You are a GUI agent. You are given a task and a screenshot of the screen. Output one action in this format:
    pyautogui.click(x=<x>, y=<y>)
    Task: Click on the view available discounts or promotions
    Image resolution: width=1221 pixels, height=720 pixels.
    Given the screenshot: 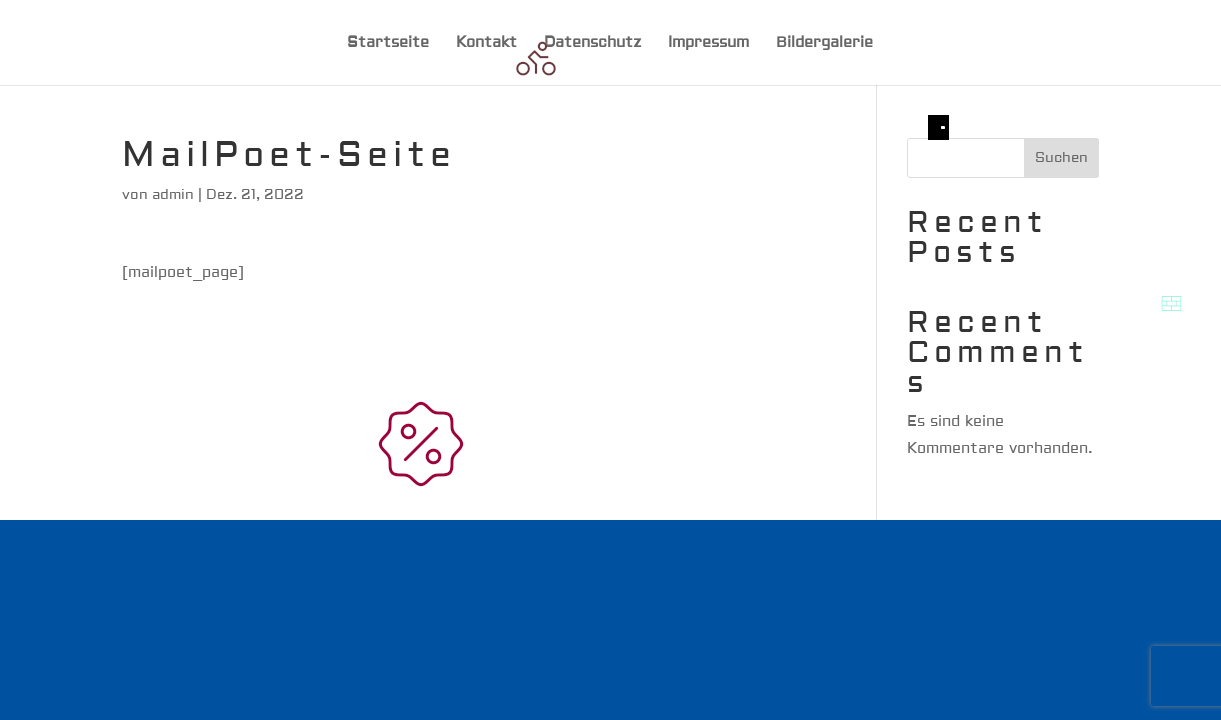 What is the action you would take?
    pyautogui.click(x=421, y=444)
    